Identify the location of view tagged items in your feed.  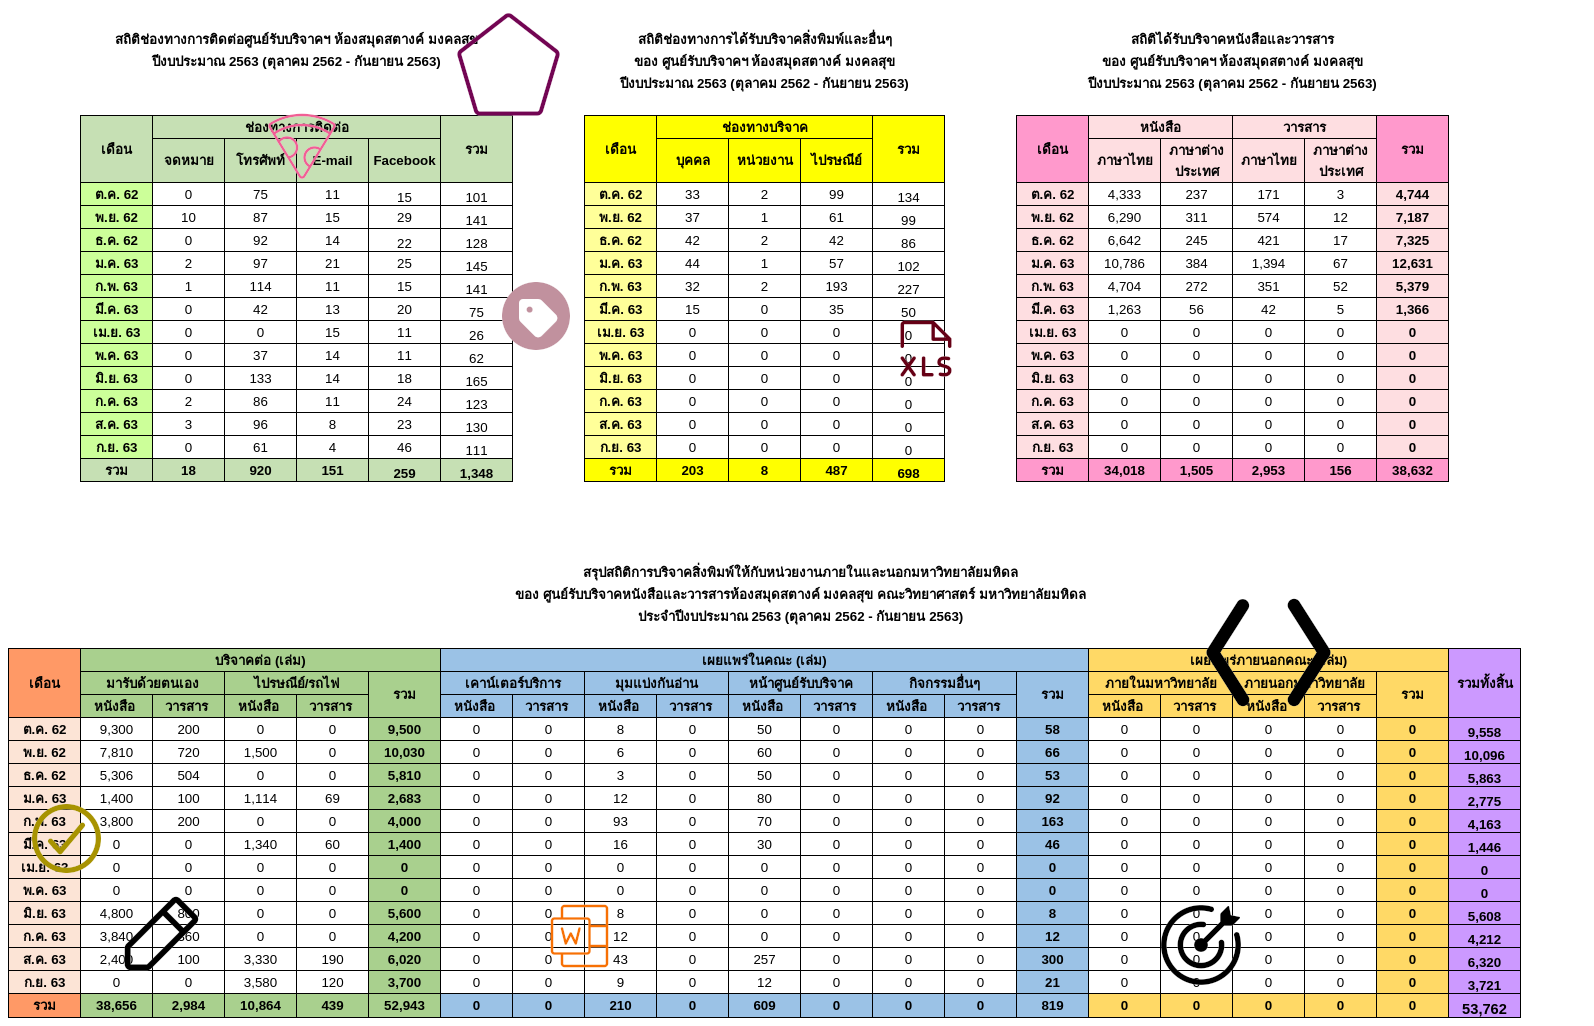
(536, 316).